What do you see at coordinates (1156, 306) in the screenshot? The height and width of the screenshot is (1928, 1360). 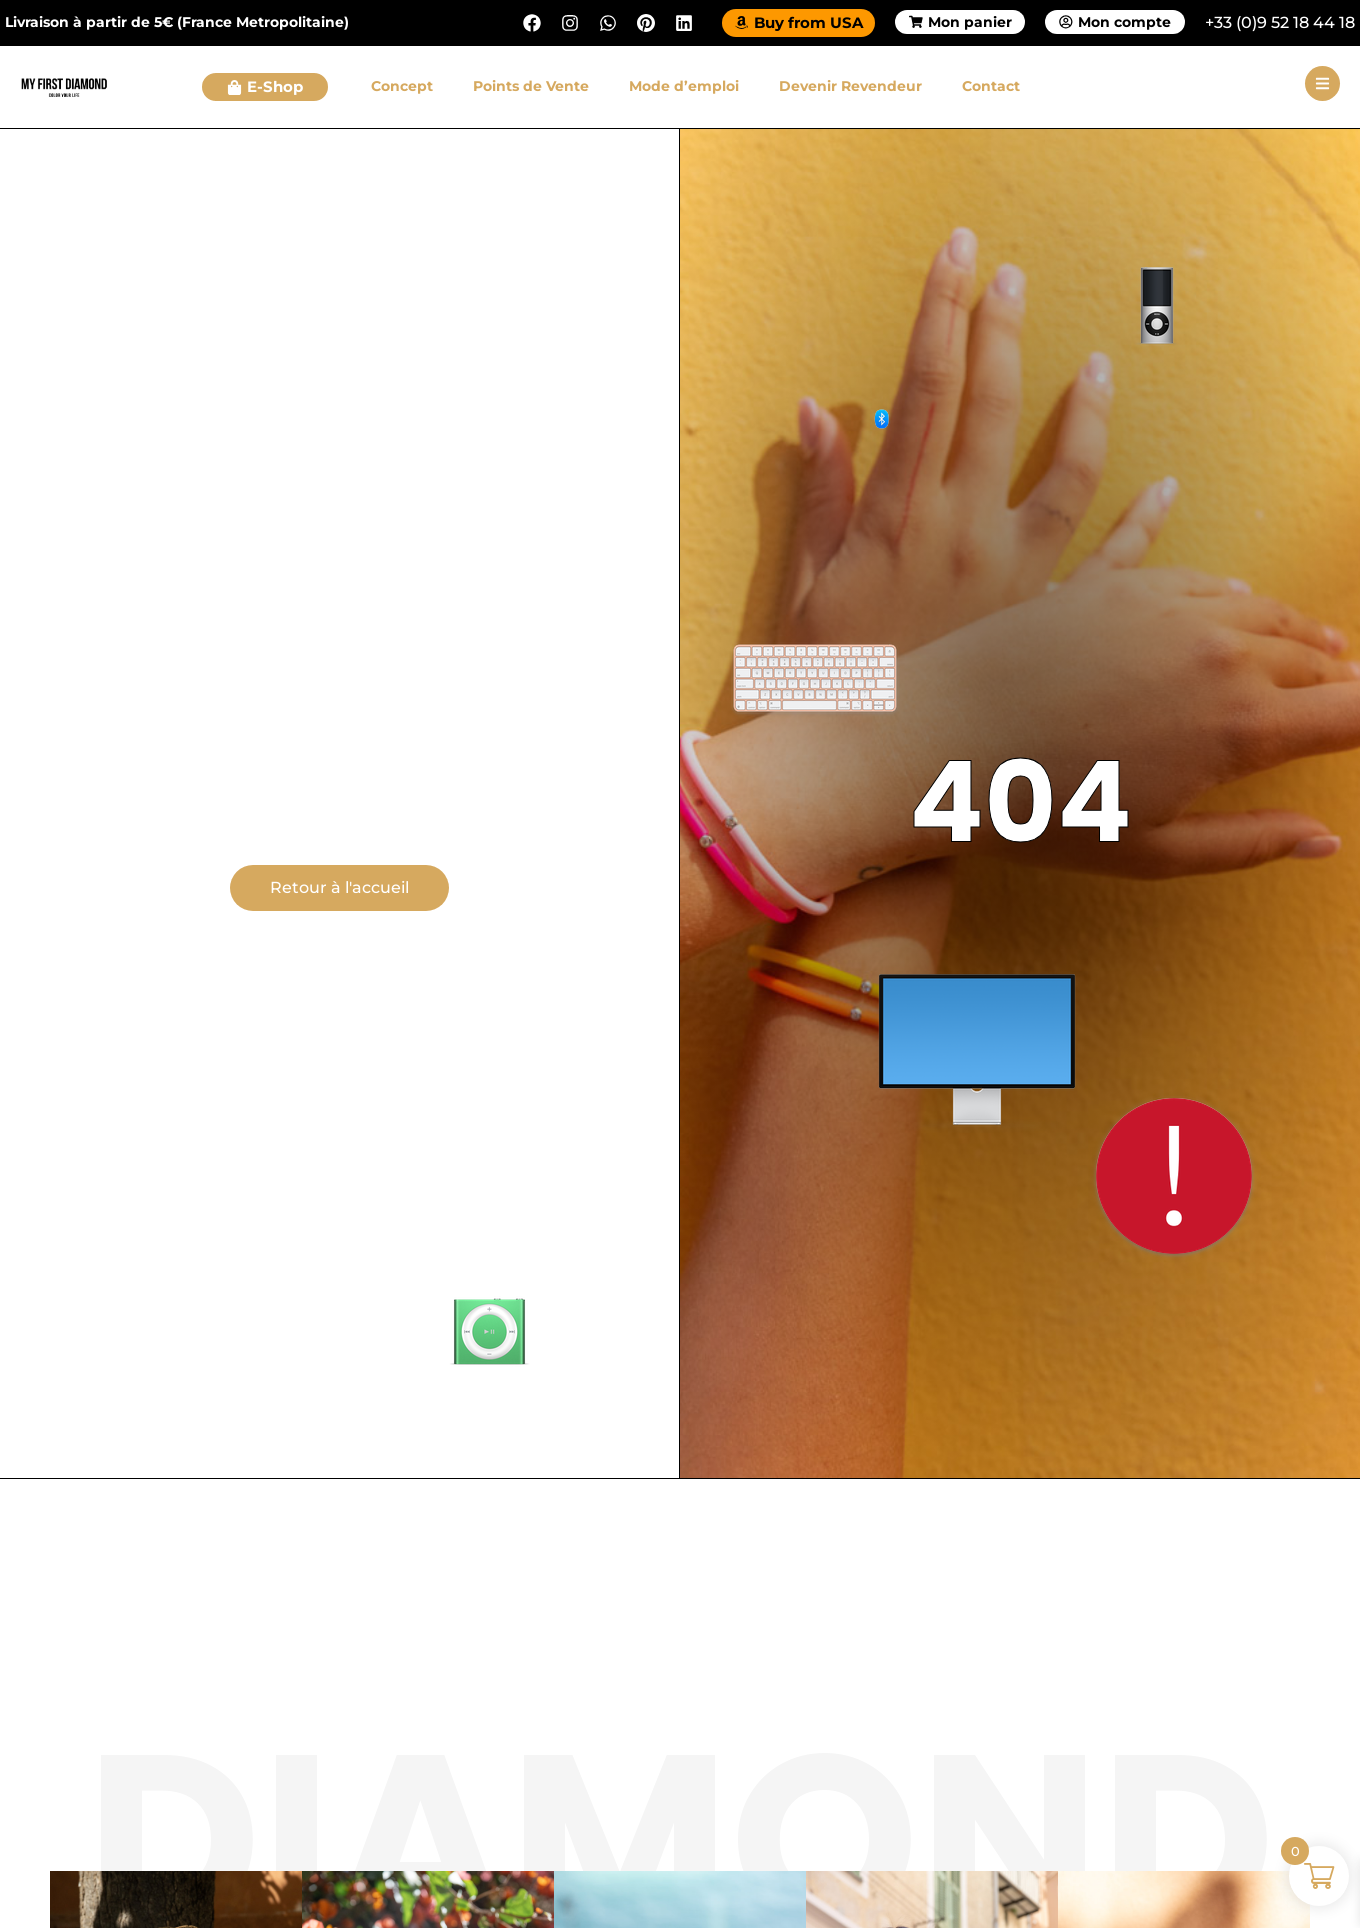 I see `iPod nano device connected` at bounding box center [1156, 306].